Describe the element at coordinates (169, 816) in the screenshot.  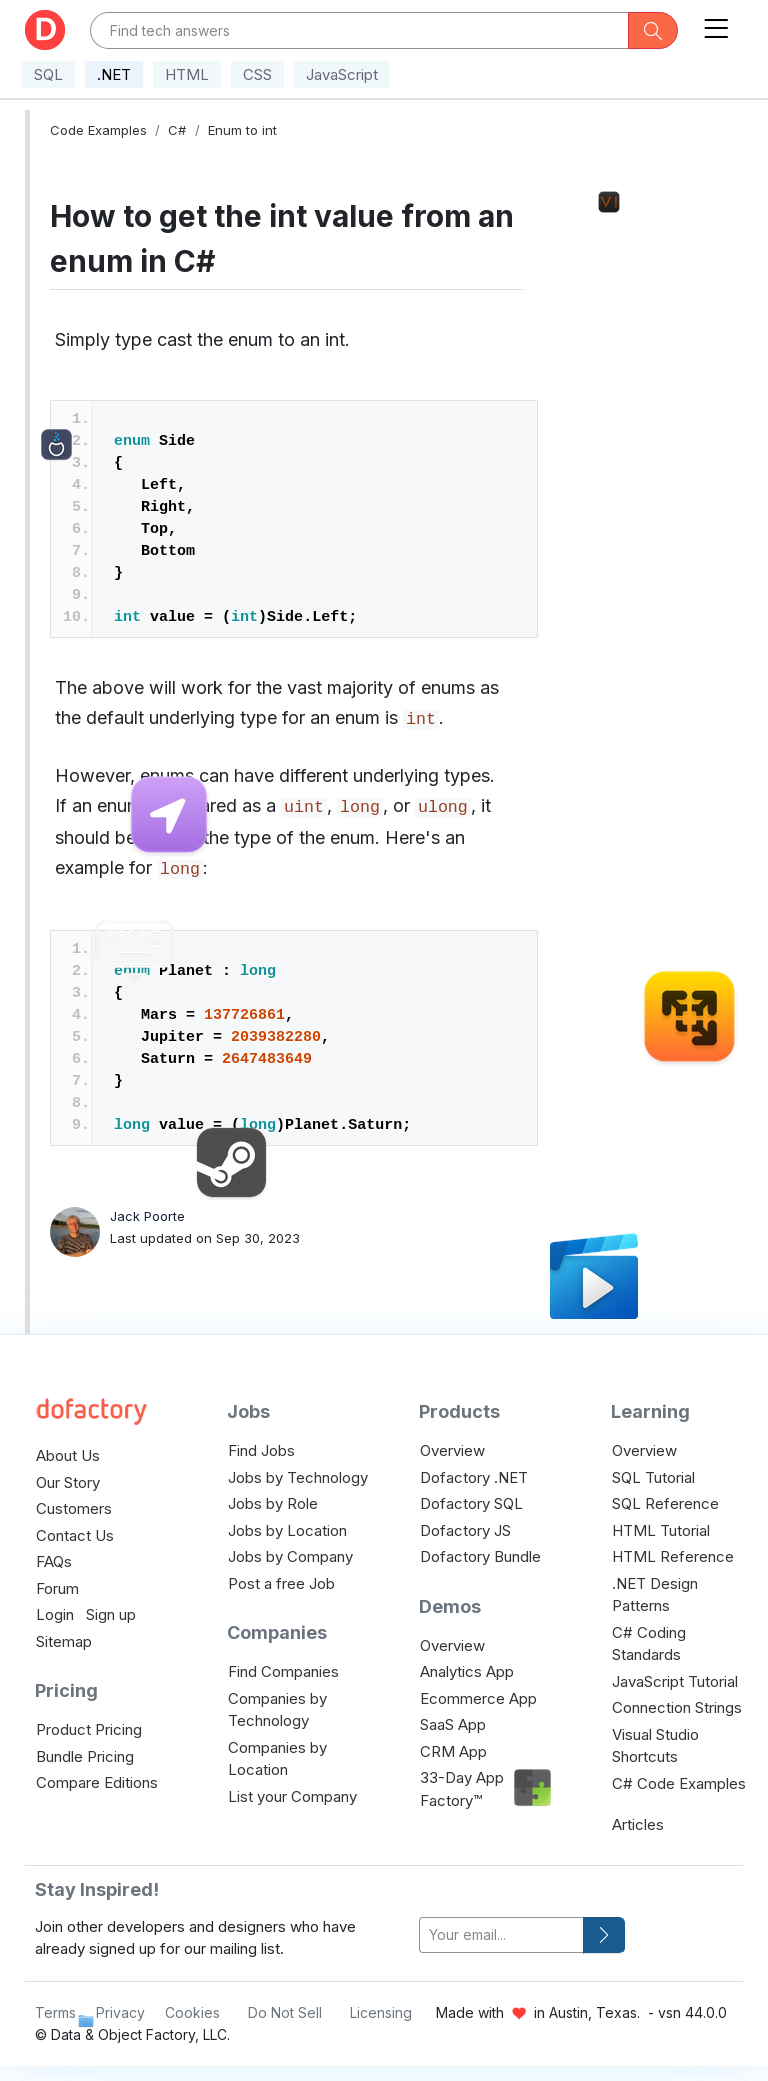
I see `access location privacy settings` at that location.